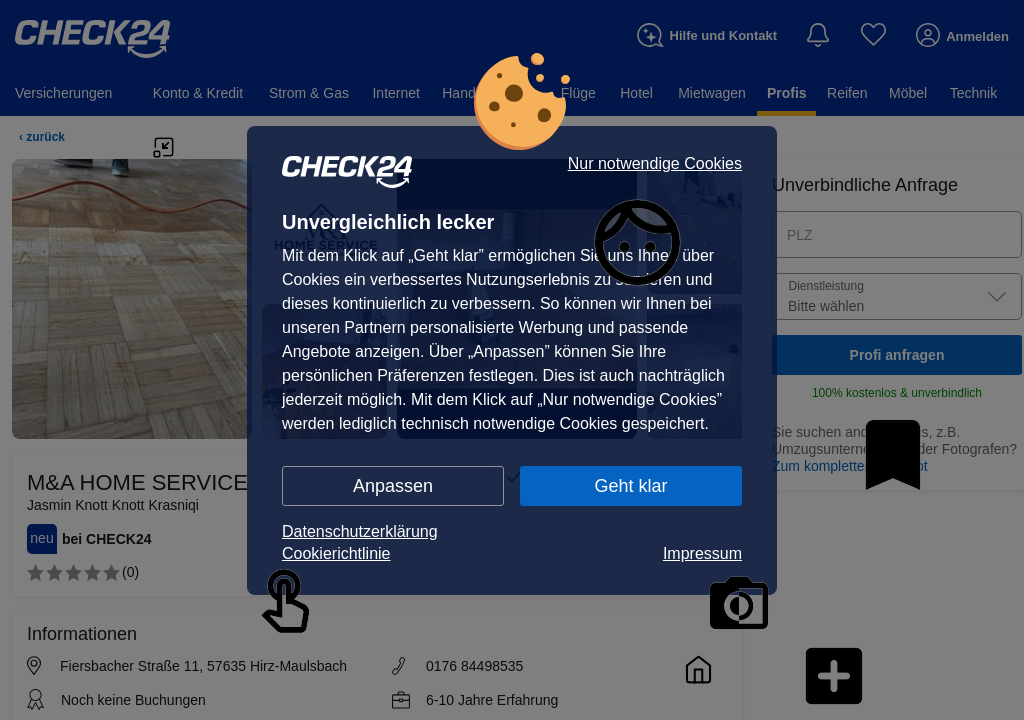  I want to click on minimize the current window, so click(164, 147).